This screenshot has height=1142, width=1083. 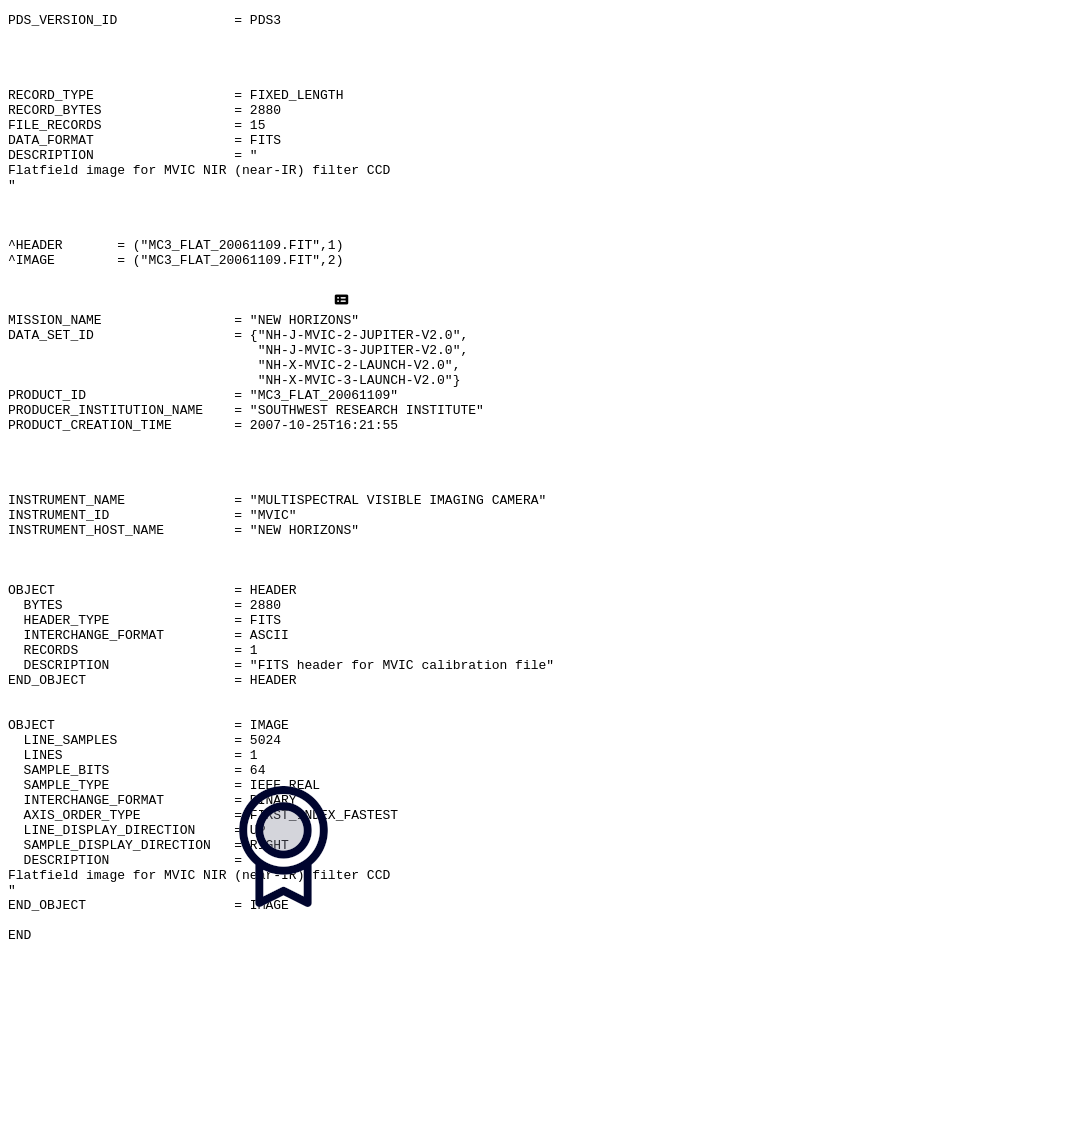 What do you see at coordinates (341, 299) in the screenshot?
I see `view list details or summary` at bounding box center [341, 299].